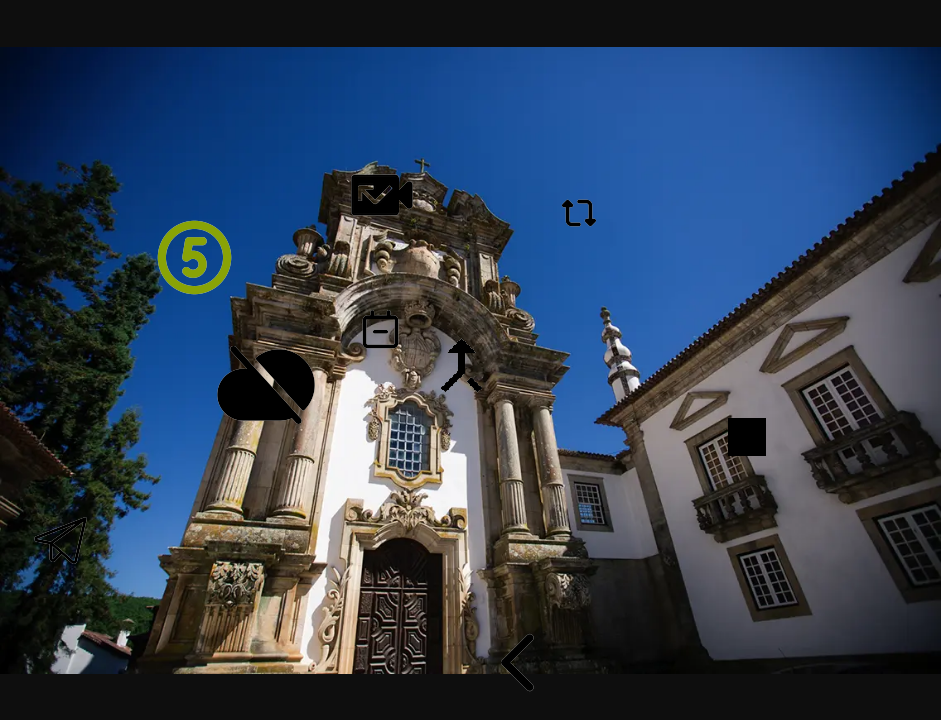 The height and width of the screenshot is (720, 941). What do you see at coordinates (194, 257) in the screenshot?
I see `indicates step five in a numbered sequence` at bounding box center [194, 257].